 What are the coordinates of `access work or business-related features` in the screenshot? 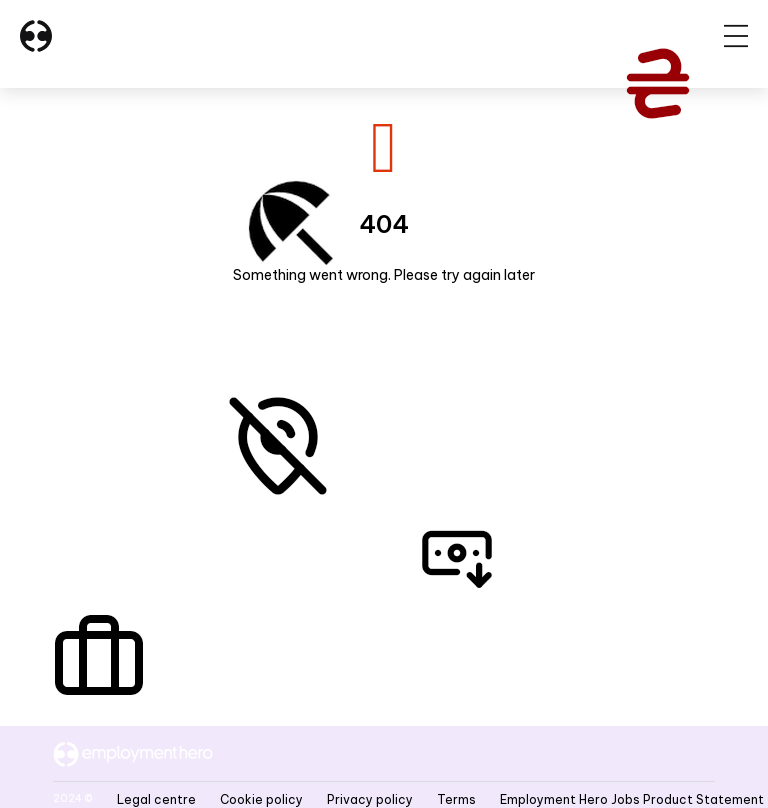 It's located at (99, 659).